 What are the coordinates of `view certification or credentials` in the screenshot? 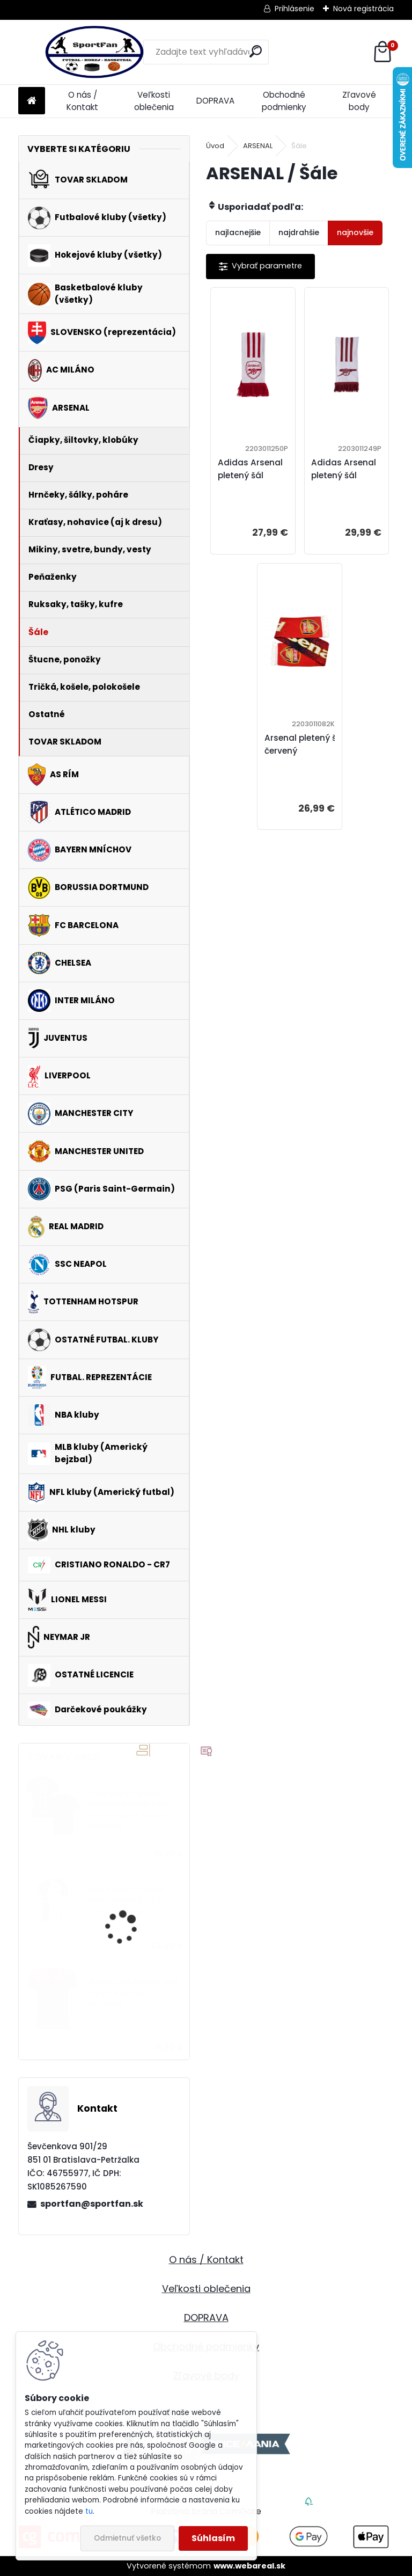 It's located at (206, 1751).